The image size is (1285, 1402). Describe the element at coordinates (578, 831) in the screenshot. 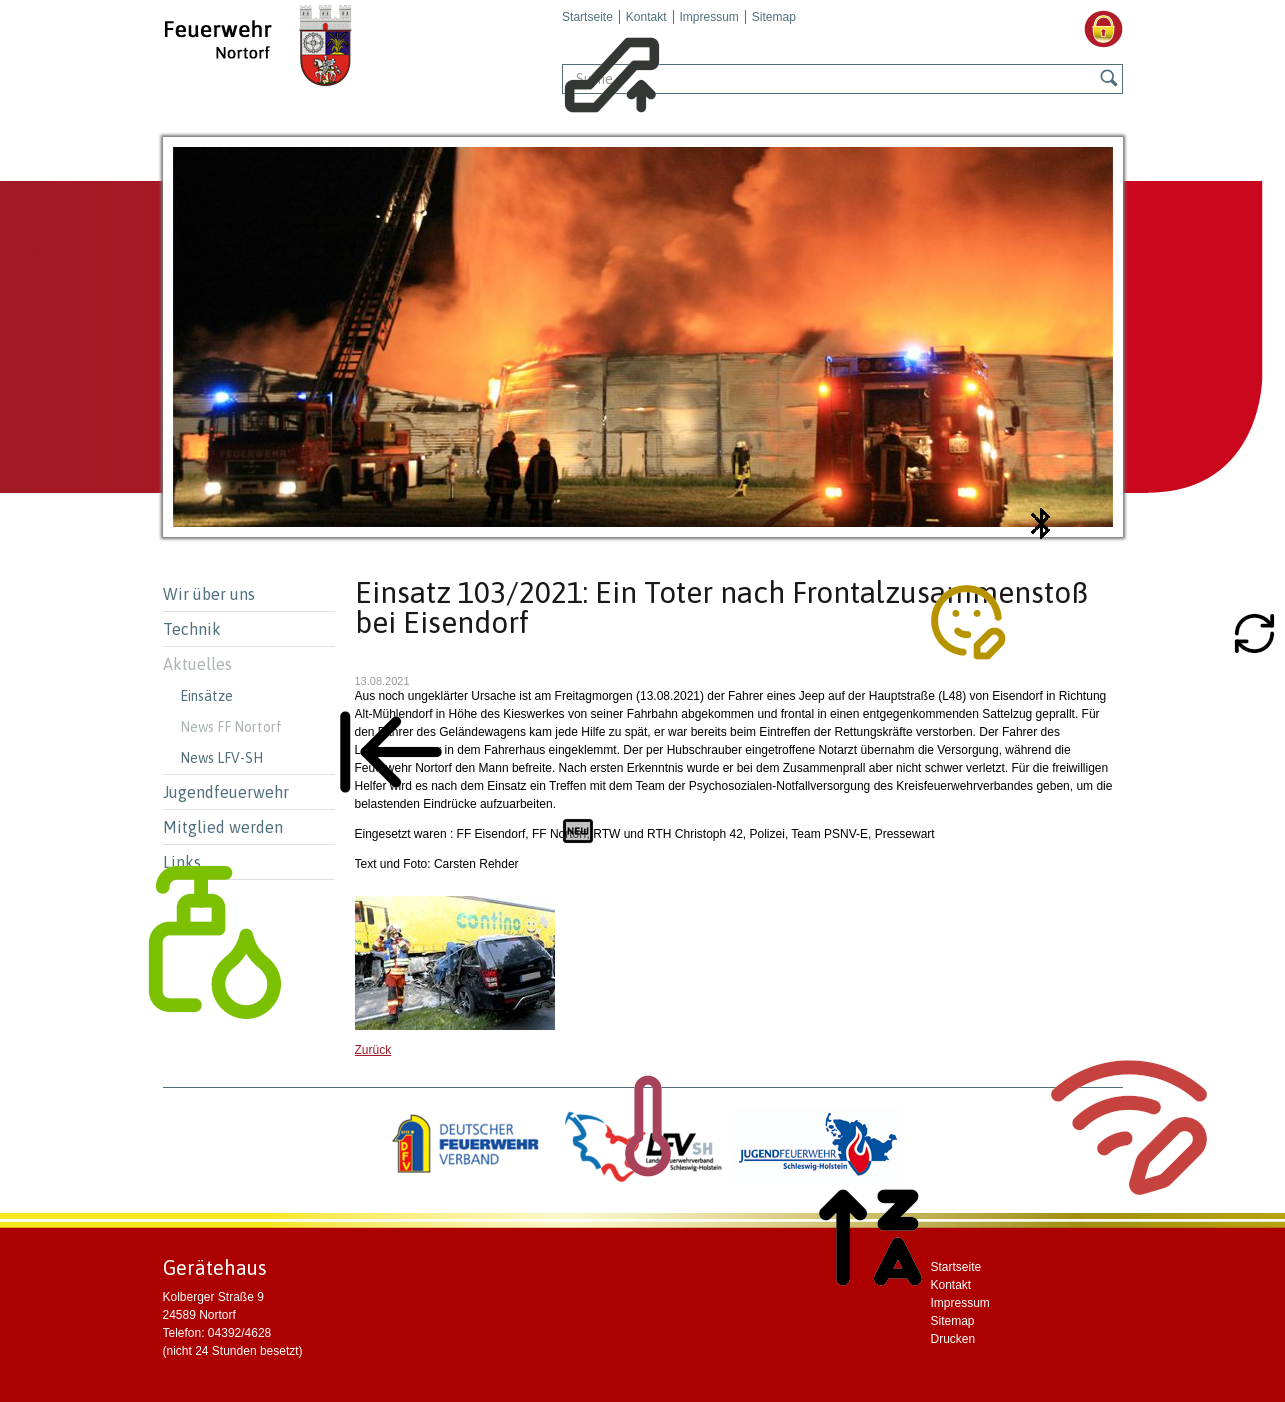

I see `indicates new content or recently added items` at that location.